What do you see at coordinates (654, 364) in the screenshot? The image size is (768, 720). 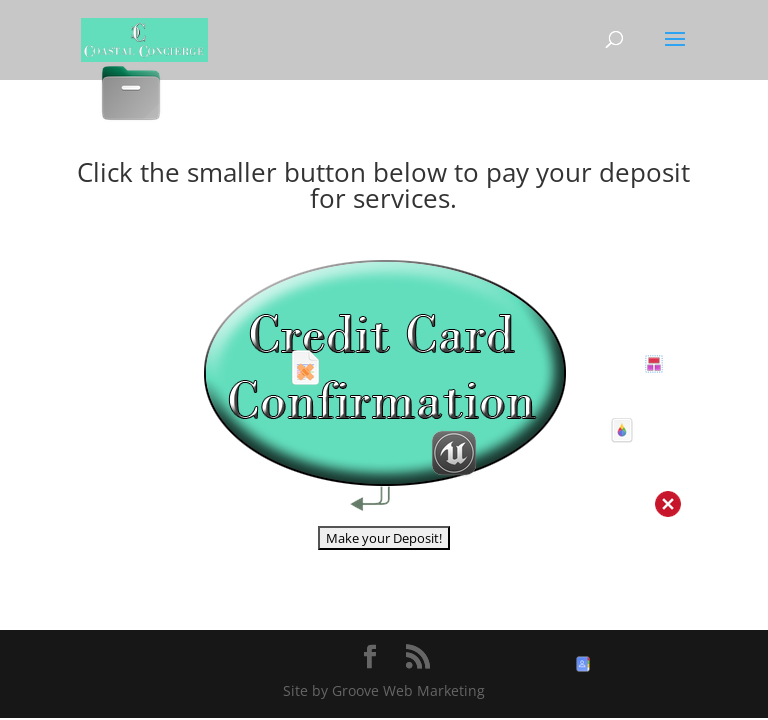 I see `select all items in the current view` at bounding box center [654, 364].